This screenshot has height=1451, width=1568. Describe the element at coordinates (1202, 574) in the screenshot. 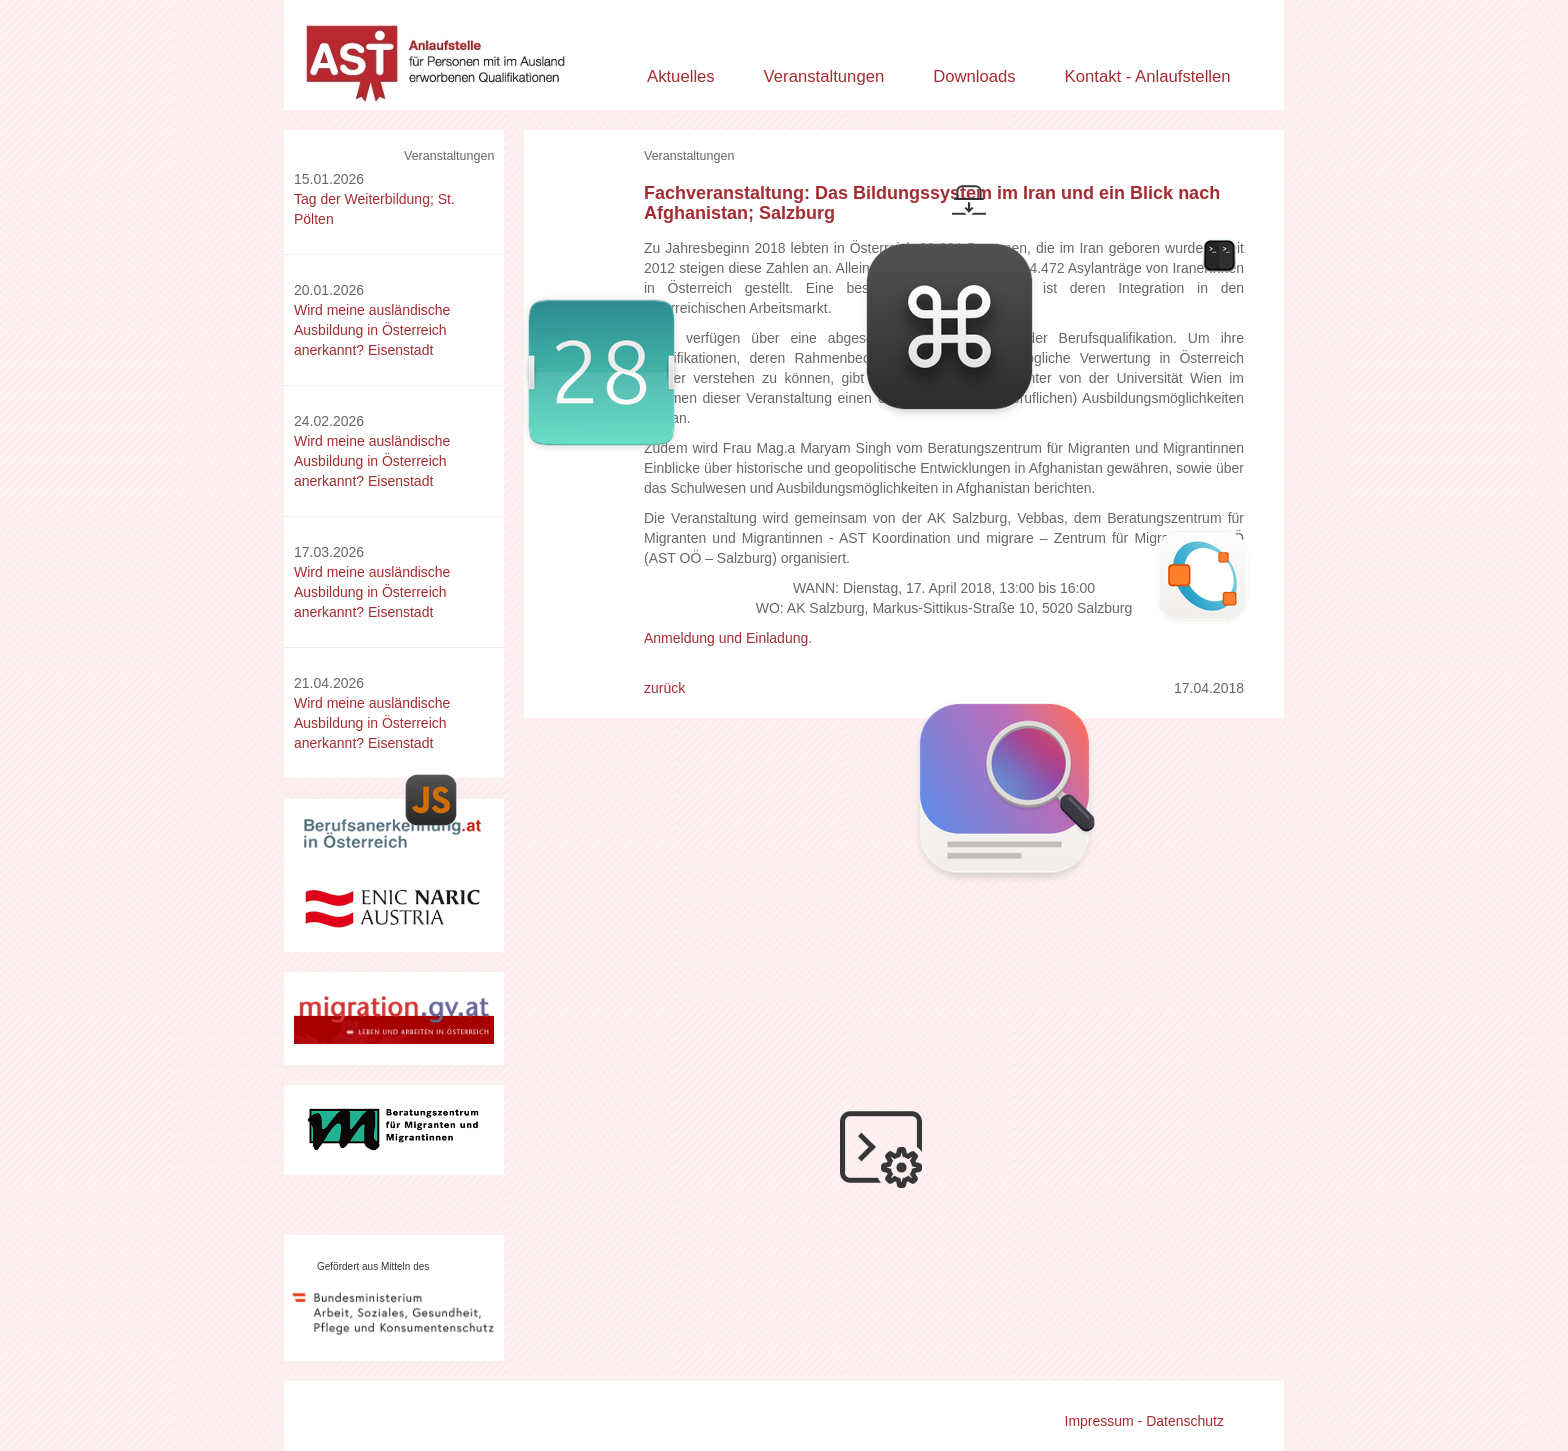

I see `open GNU Octave numerical computing application` at that location.